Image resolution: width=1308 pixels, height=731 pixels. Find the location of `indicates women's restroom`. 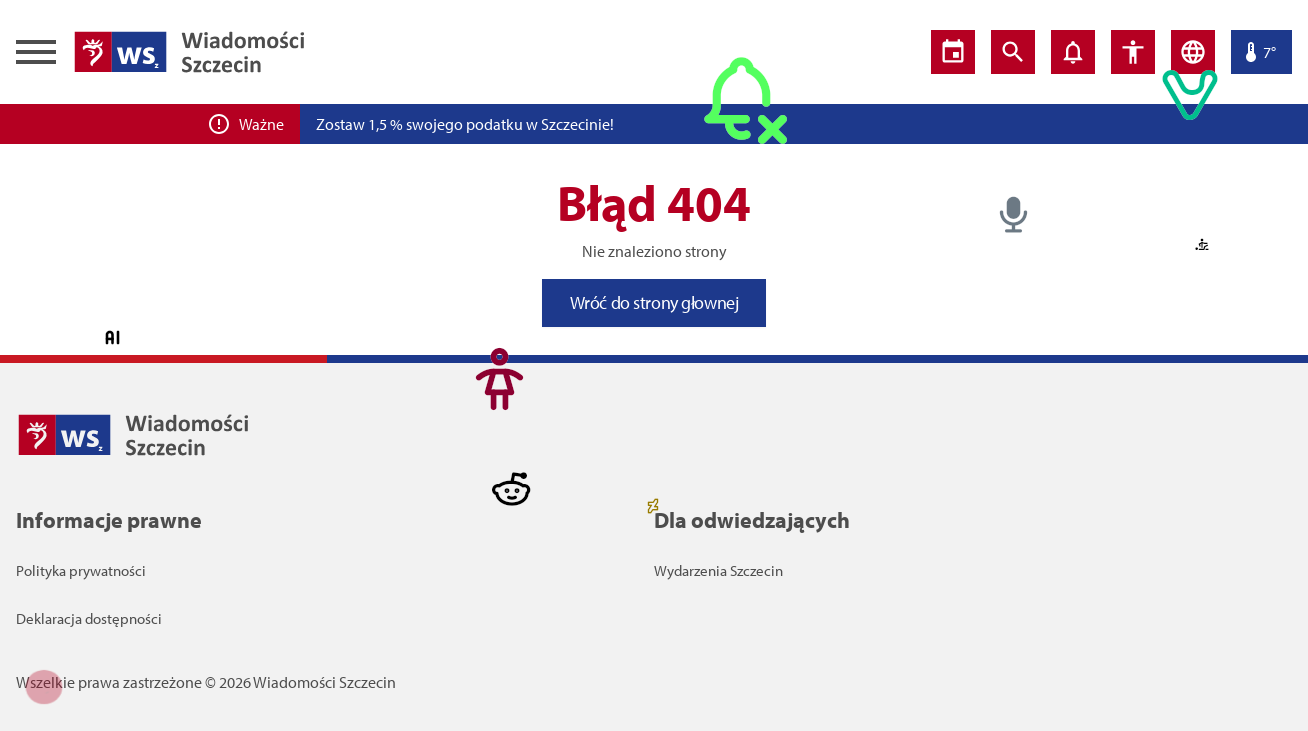

indicates women's restroom is located at coordinates (499, 380).